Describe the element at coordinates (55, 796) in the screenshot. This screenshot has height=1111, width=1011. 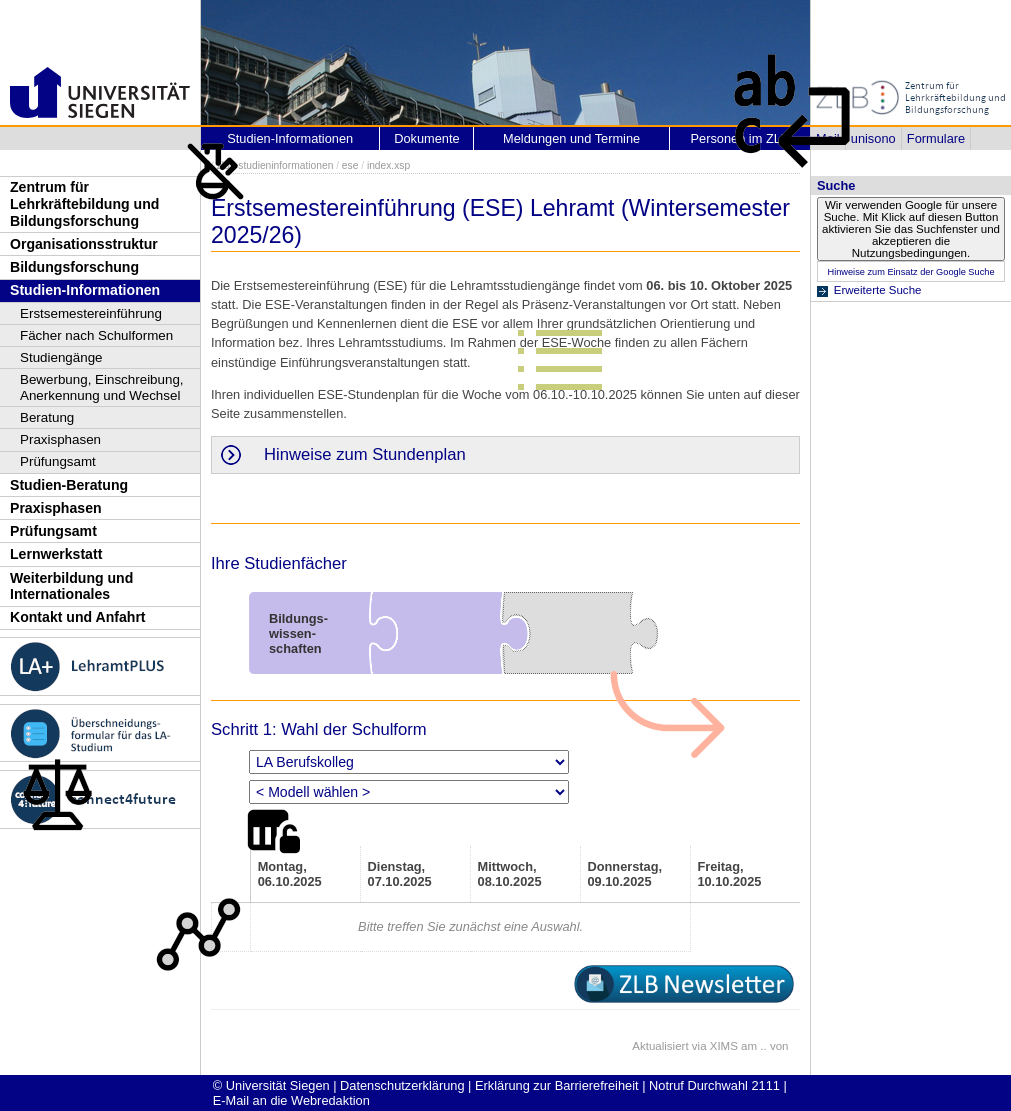
I see `view license or legal information` at that location.